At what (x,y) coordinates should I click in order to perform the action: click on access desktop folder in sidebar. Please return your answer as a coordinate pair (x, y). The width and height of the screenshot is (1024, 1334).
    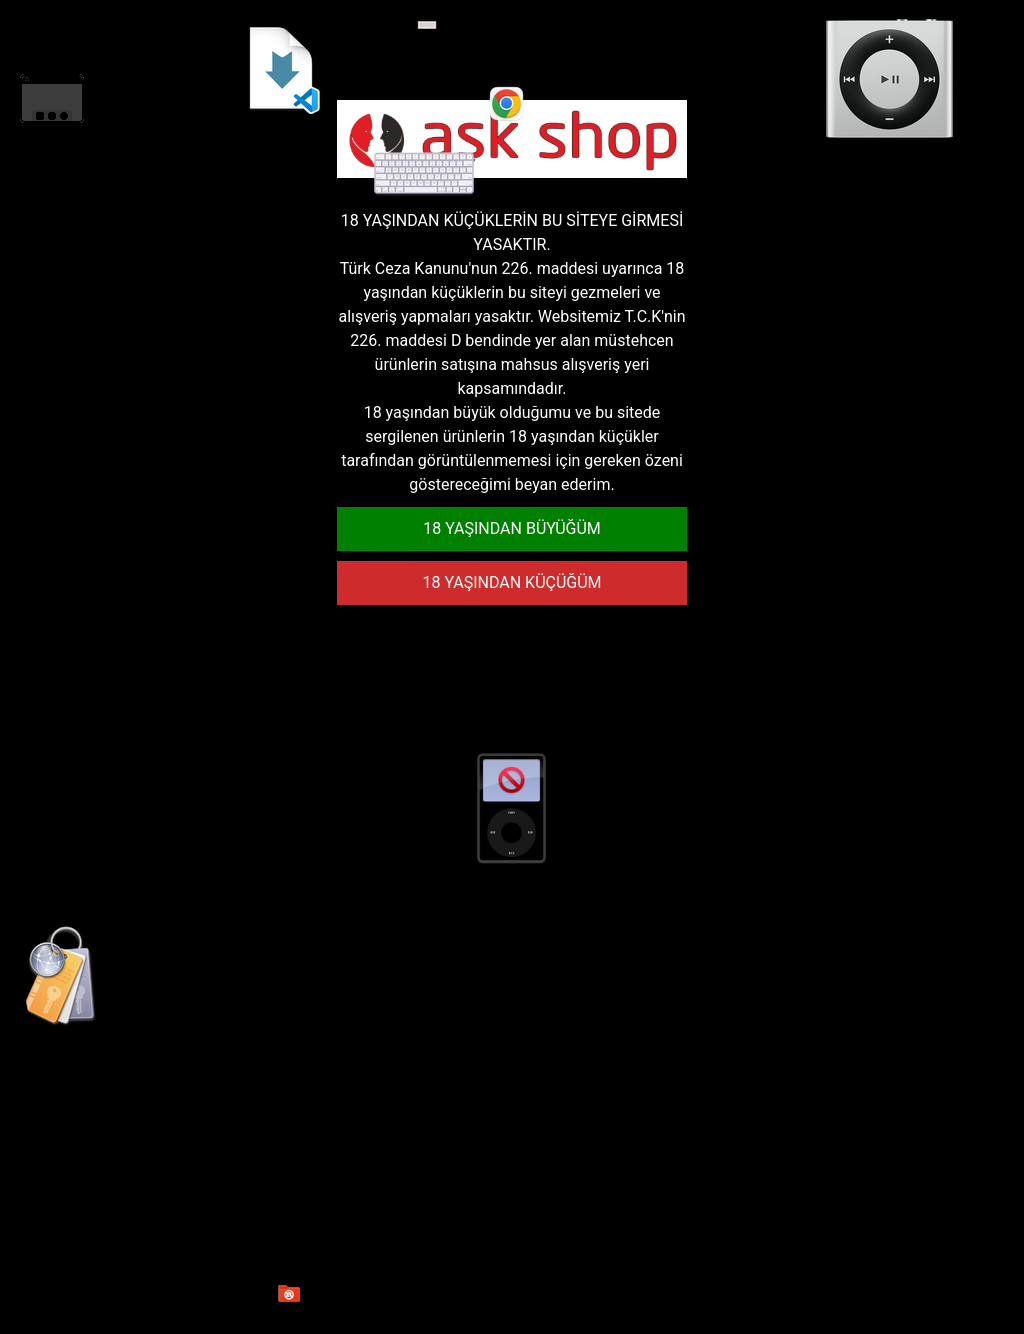
    Looking at the image, I should click on (52, 99).